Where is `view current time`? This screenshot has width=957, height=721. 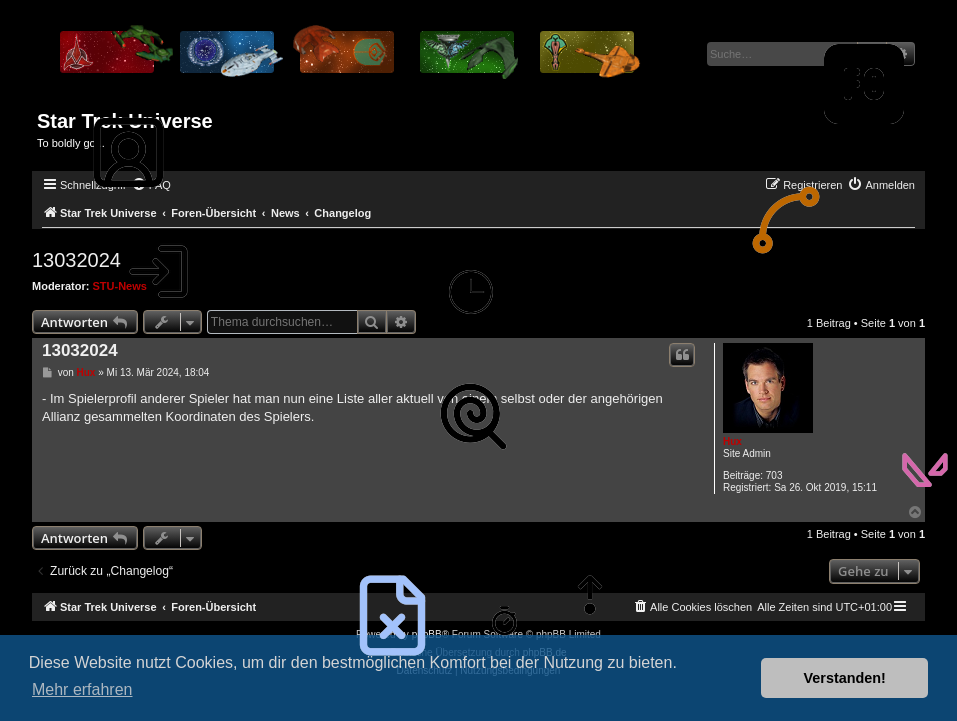
view current time is located at coordinates (471, 292).